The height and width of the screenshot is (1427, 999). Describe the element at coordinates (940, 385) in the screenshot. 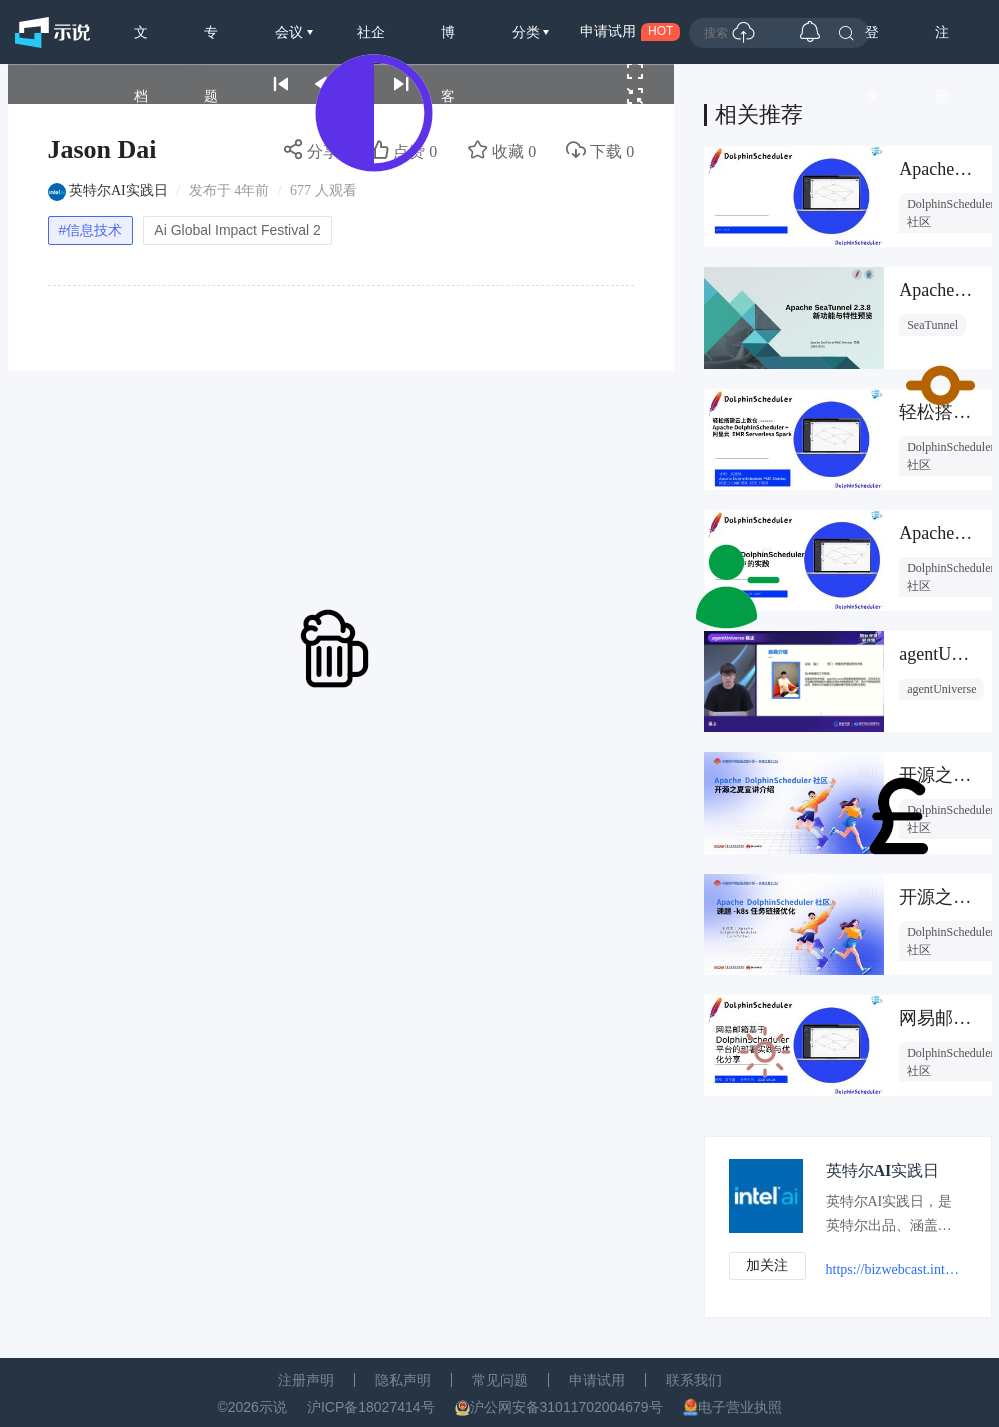

I see `view commit details in version control` at that location.